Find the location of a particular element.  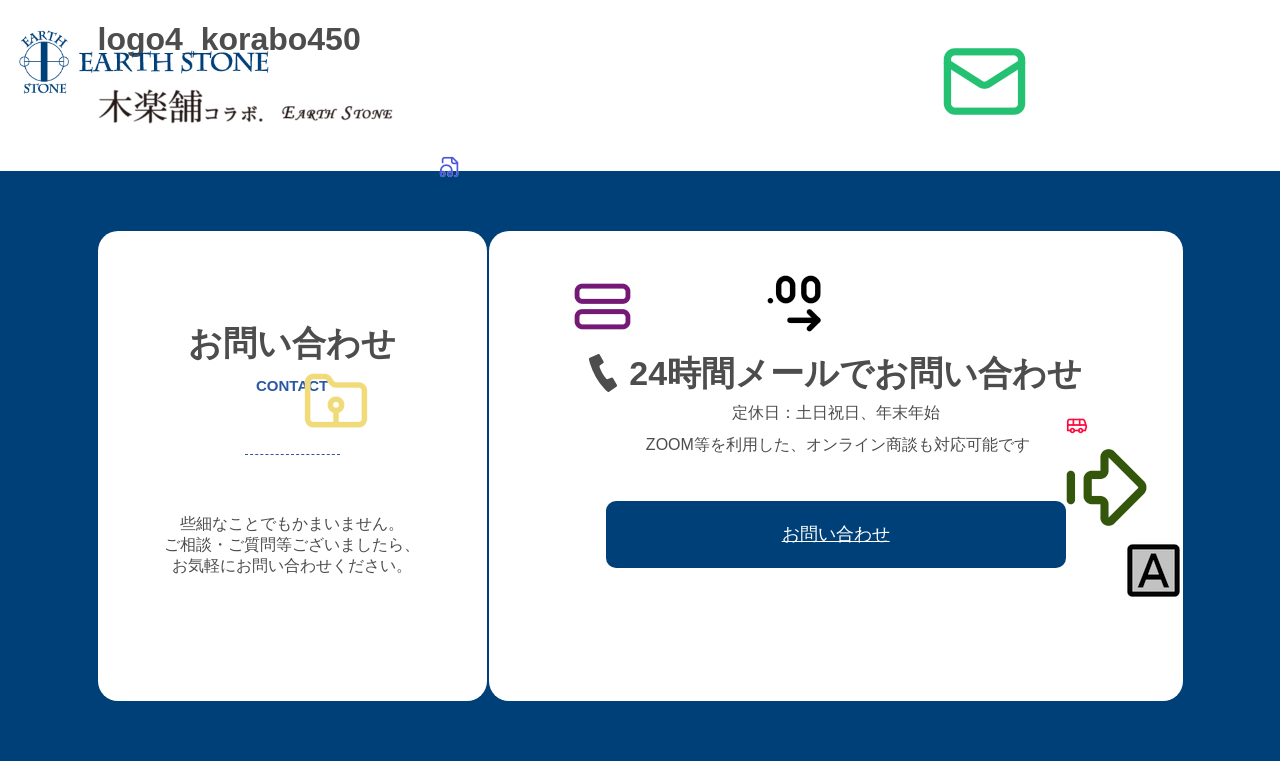

open your email inbox is located at coordinates (984, 81).